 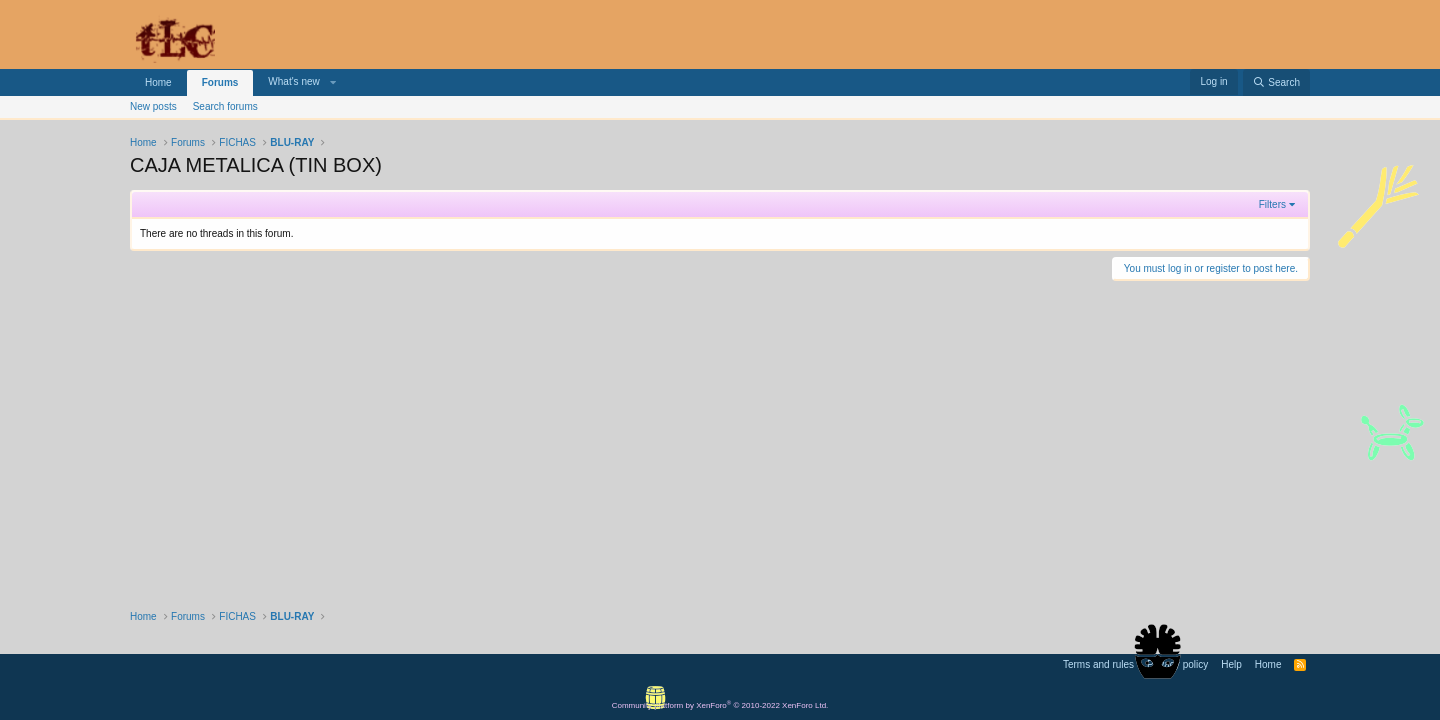 What do you see at coordinates (1378, 206) in the screenshot?
I see `select leek ingredient in cooking game` at bounding box center [1378, 206].